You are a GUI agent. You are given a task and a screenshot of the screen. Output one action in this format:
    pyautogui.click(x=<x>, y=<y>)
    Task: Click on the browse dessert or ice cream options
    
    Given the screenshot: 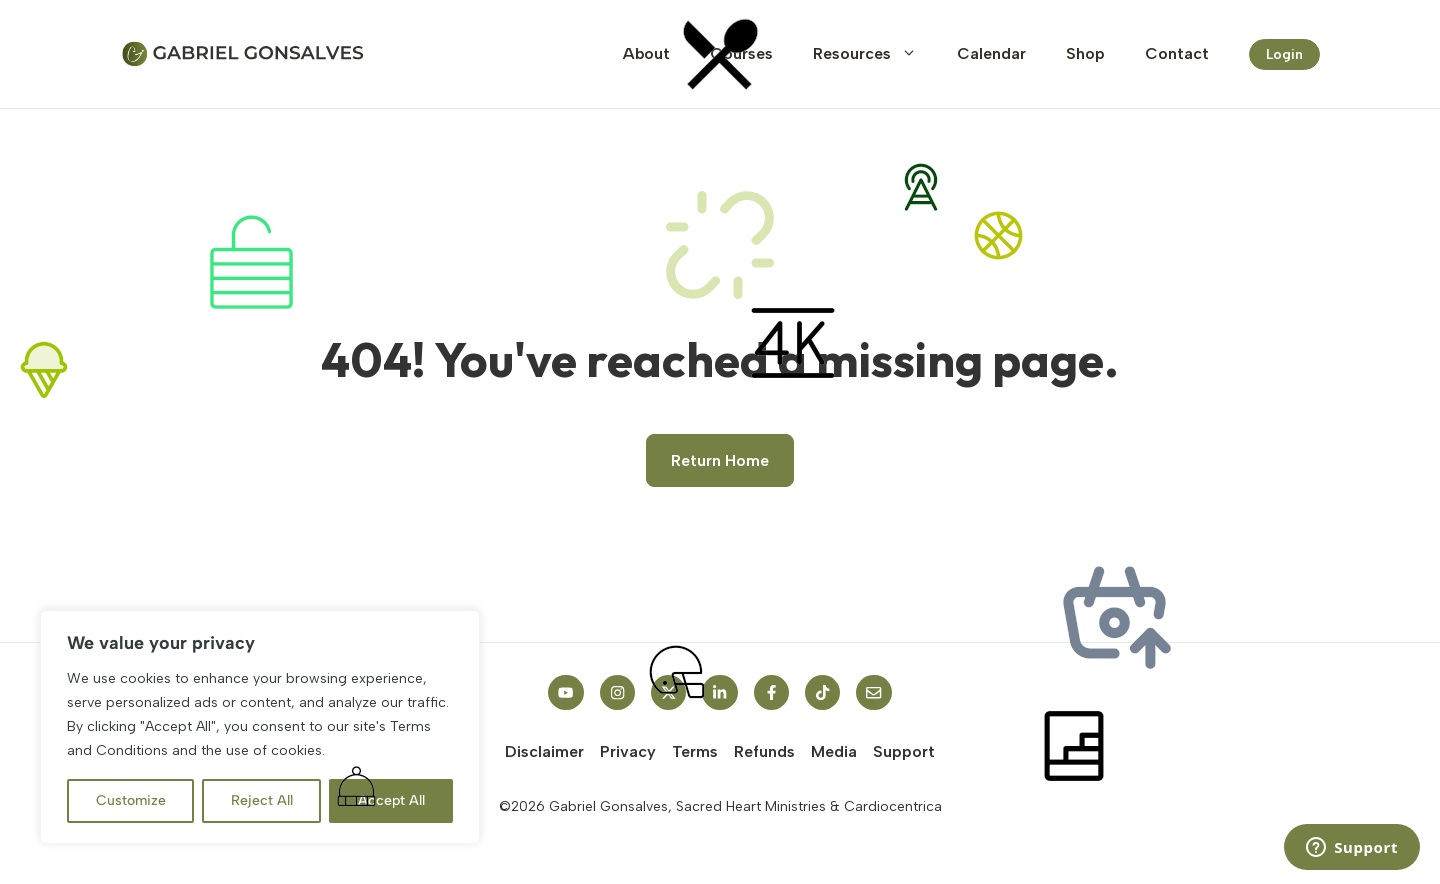 What is the action you would take?
    pyautogui.click(x=44, y=369)
    